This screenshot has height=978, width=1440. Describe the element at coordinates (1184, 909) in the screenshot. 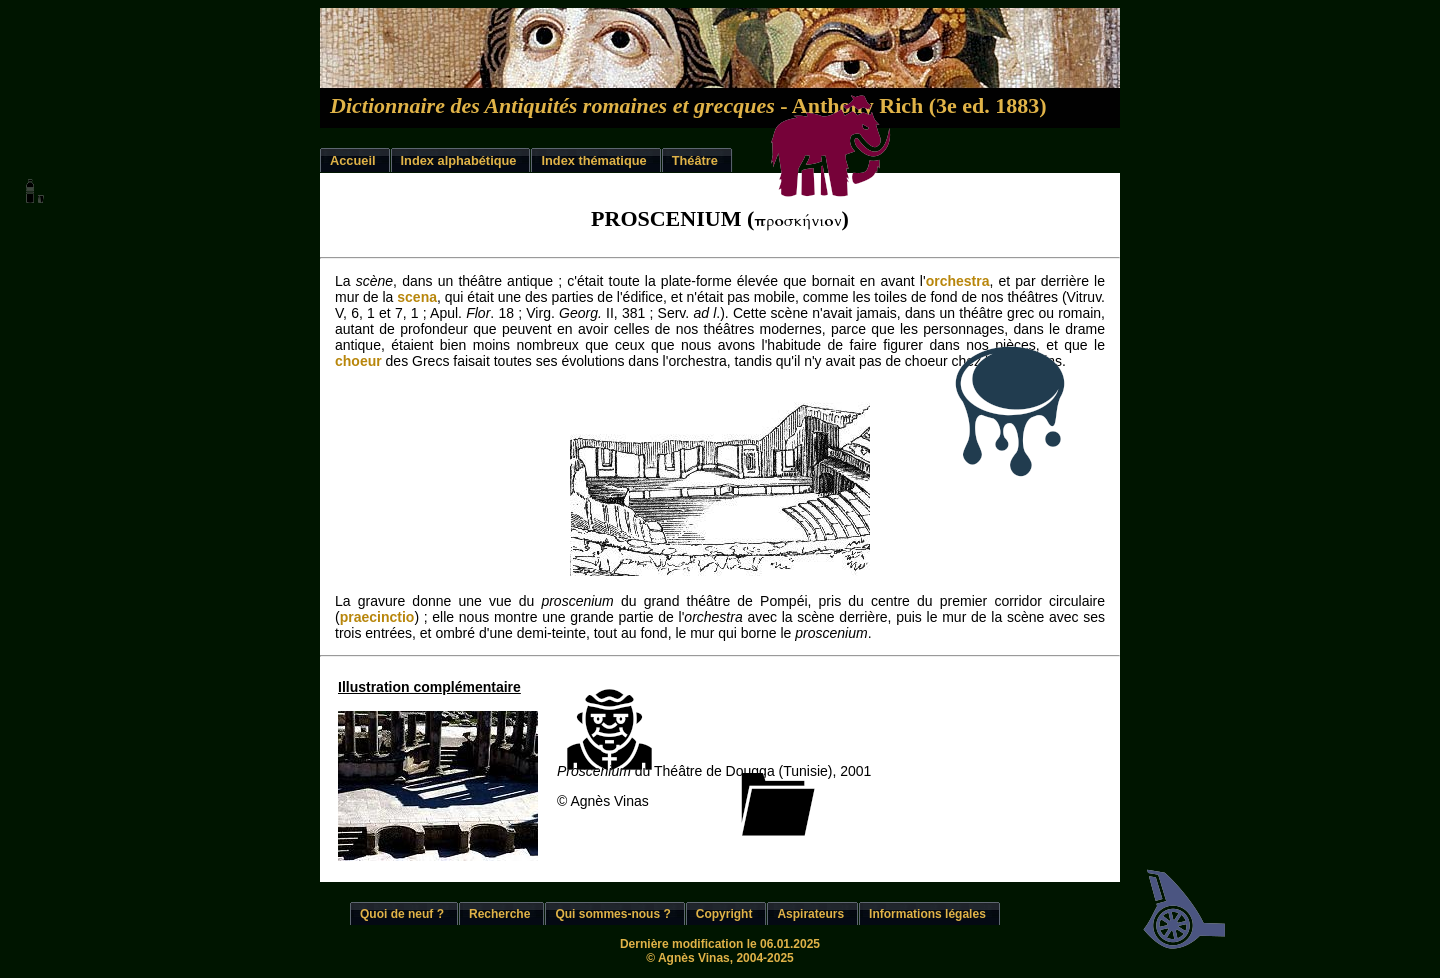

I see `helicopter tail rotor component in a game interface` at that location.